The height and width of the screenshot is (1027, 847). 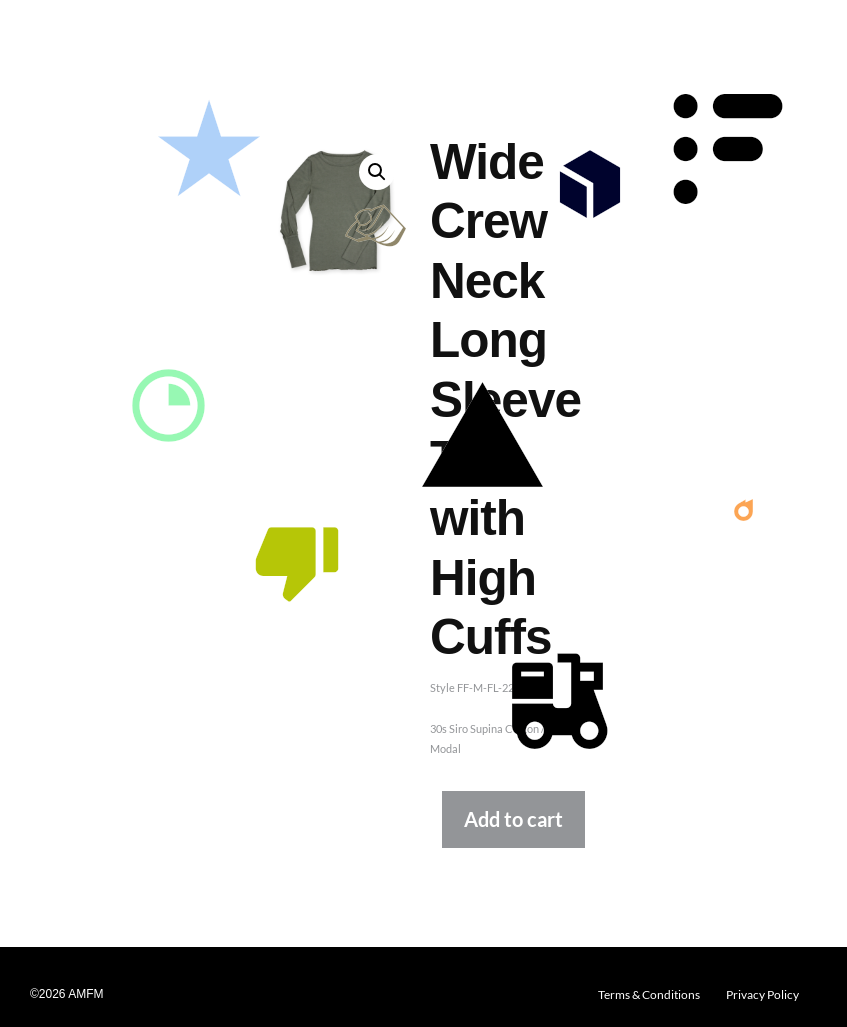 I want to click on open the Macy's app or website, so click(x=209, y=148).